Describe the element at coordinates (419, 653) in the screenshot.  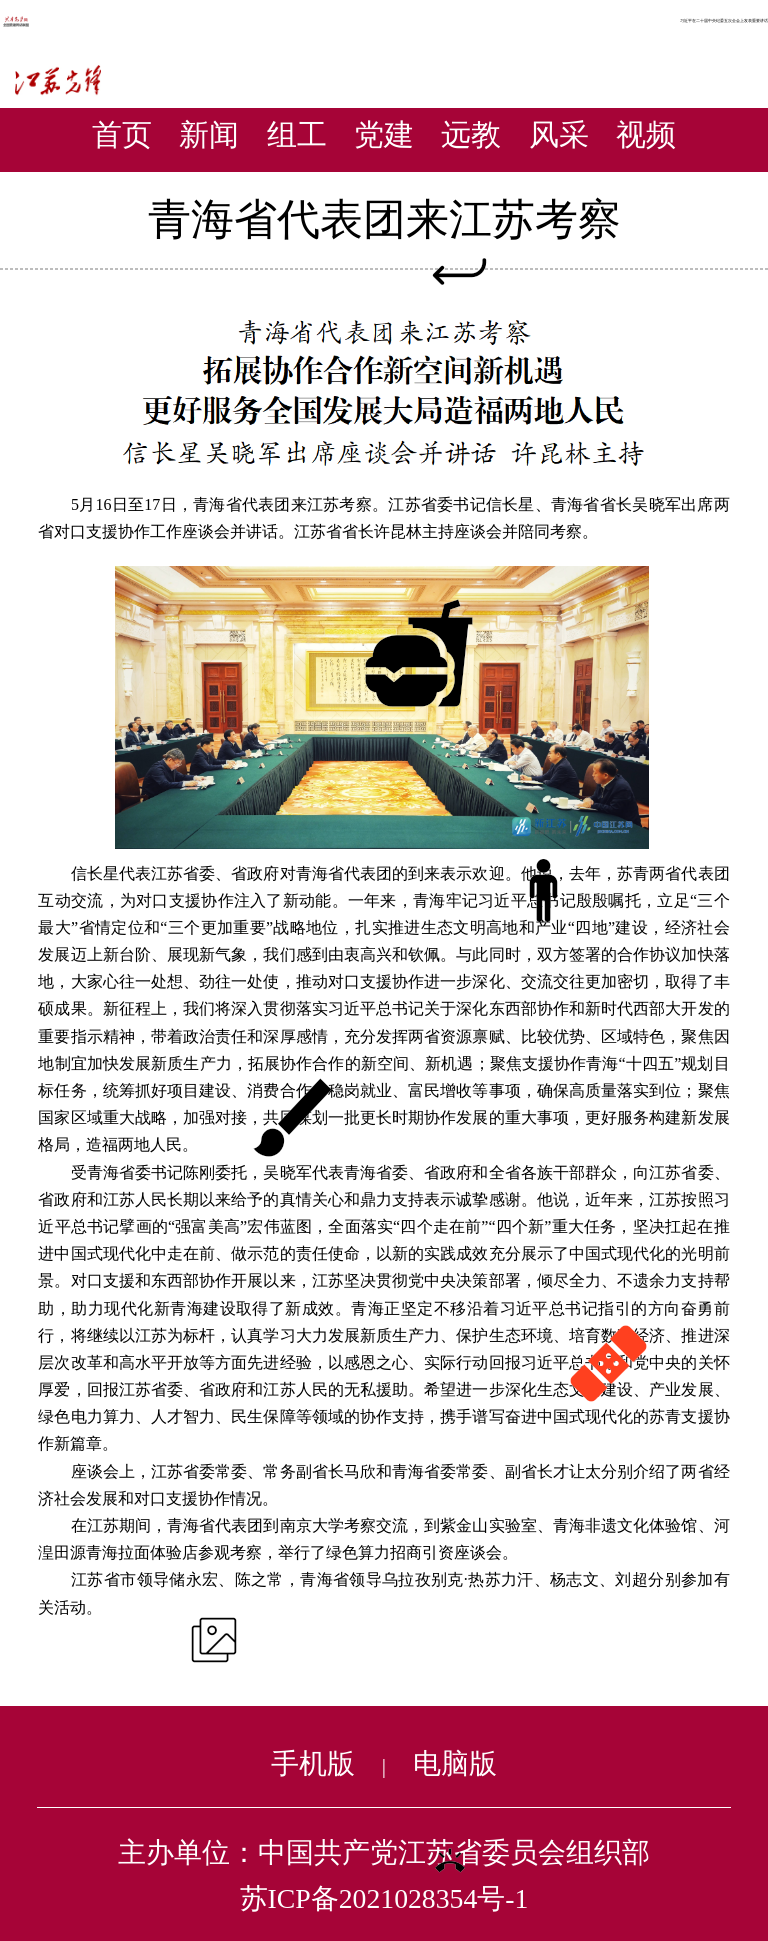
I see `browse nearby fast food restaurants` at that location.